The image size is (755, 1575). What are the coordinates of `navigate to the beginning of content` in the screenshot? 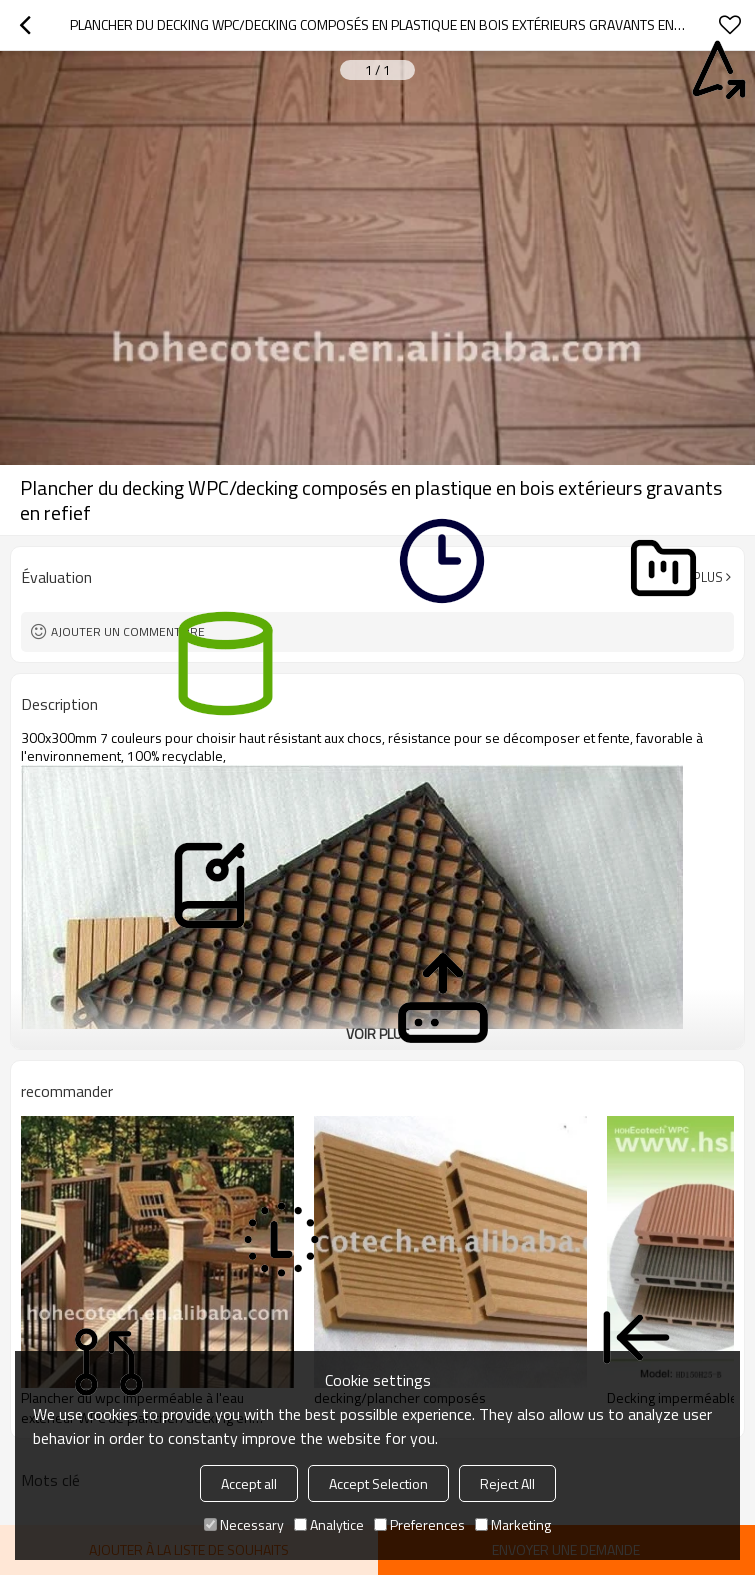 It's located at (636, 1337).